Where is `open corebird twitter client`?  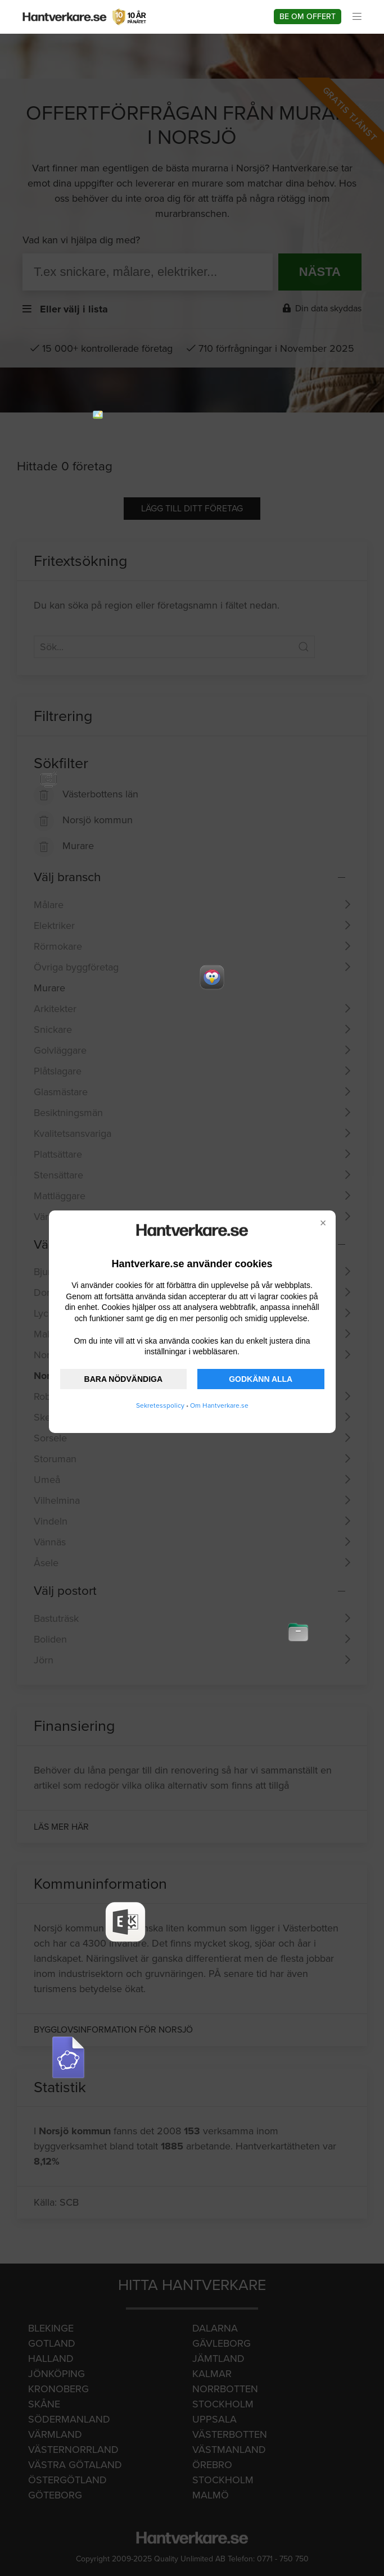
open corebird twitter client is located at coordinates (212, 977).